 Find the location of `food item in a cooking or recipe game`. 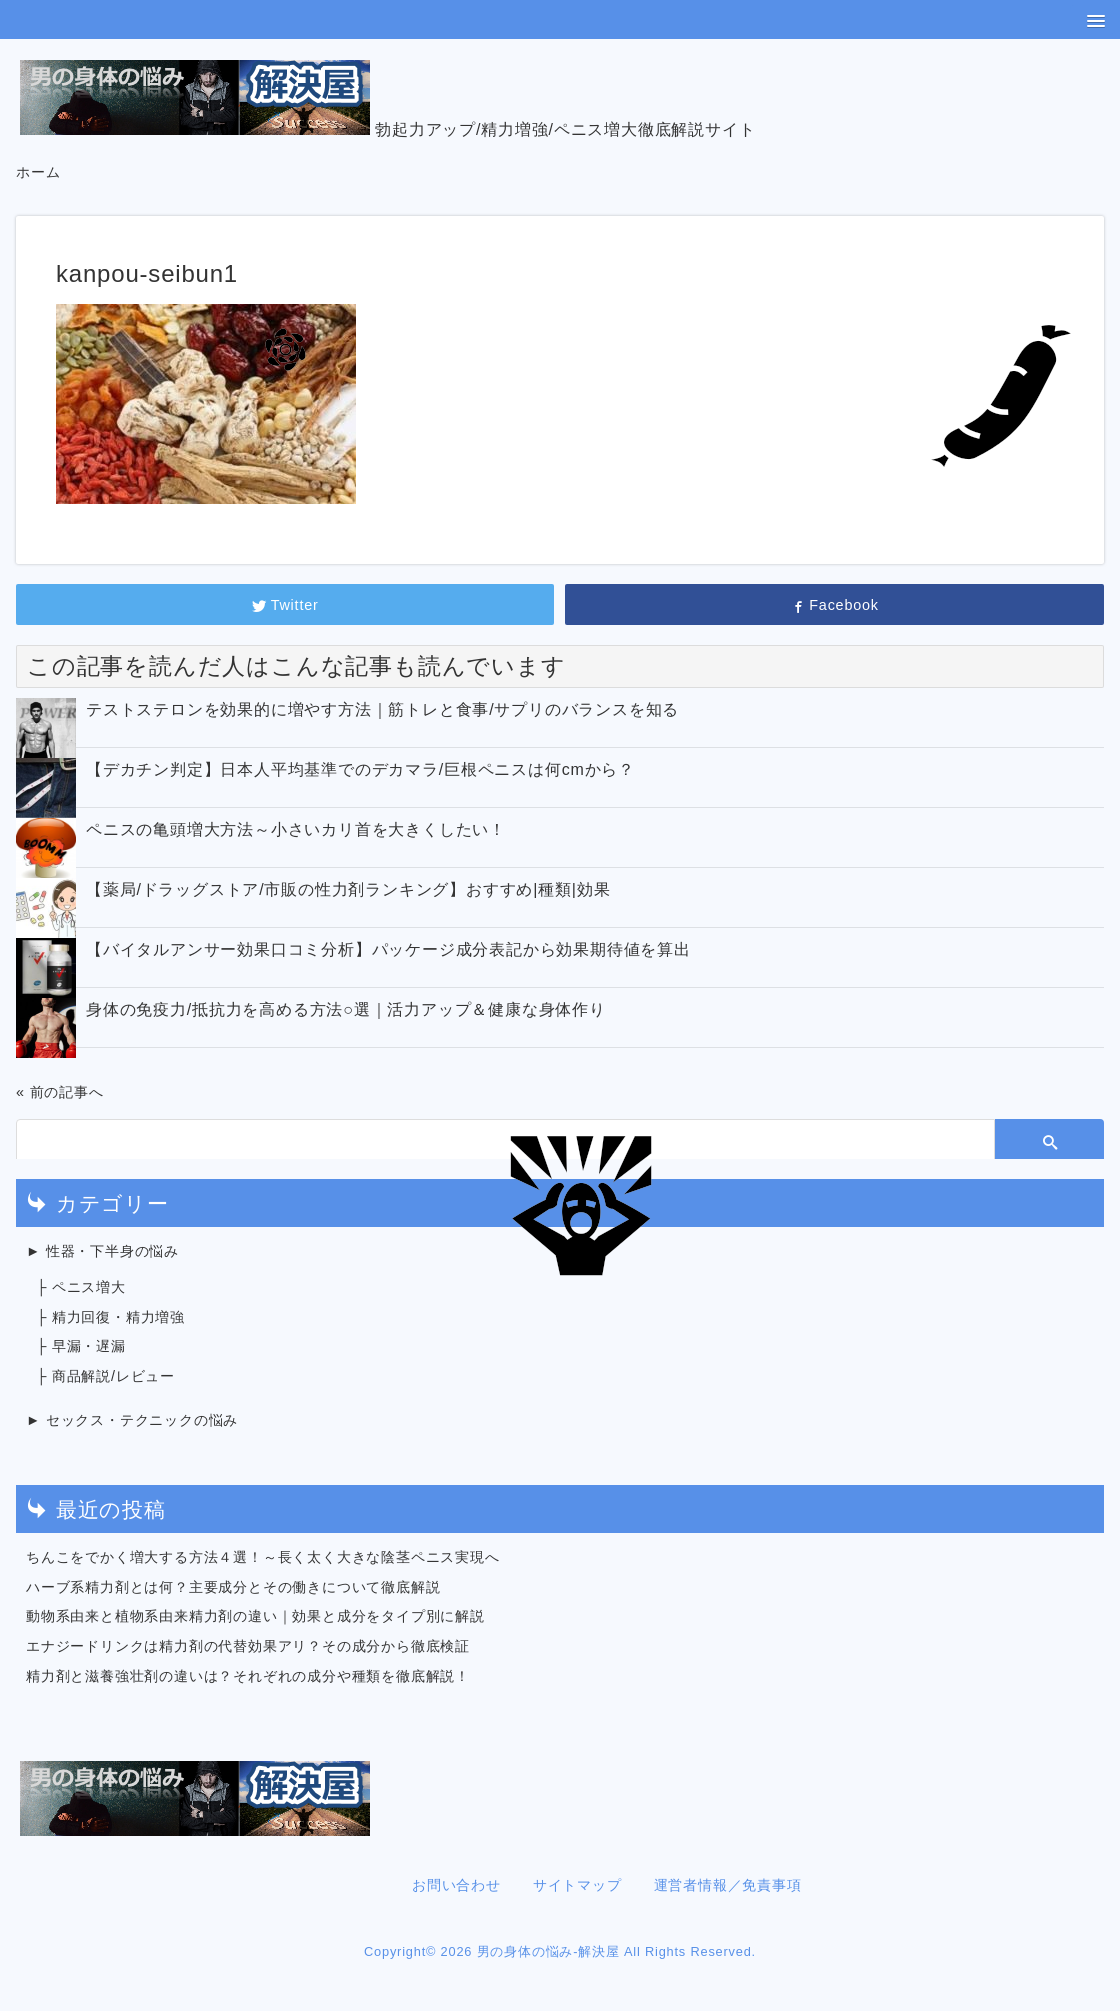

food item in a cooking or recipe game is located at coordinates (1001, 396).